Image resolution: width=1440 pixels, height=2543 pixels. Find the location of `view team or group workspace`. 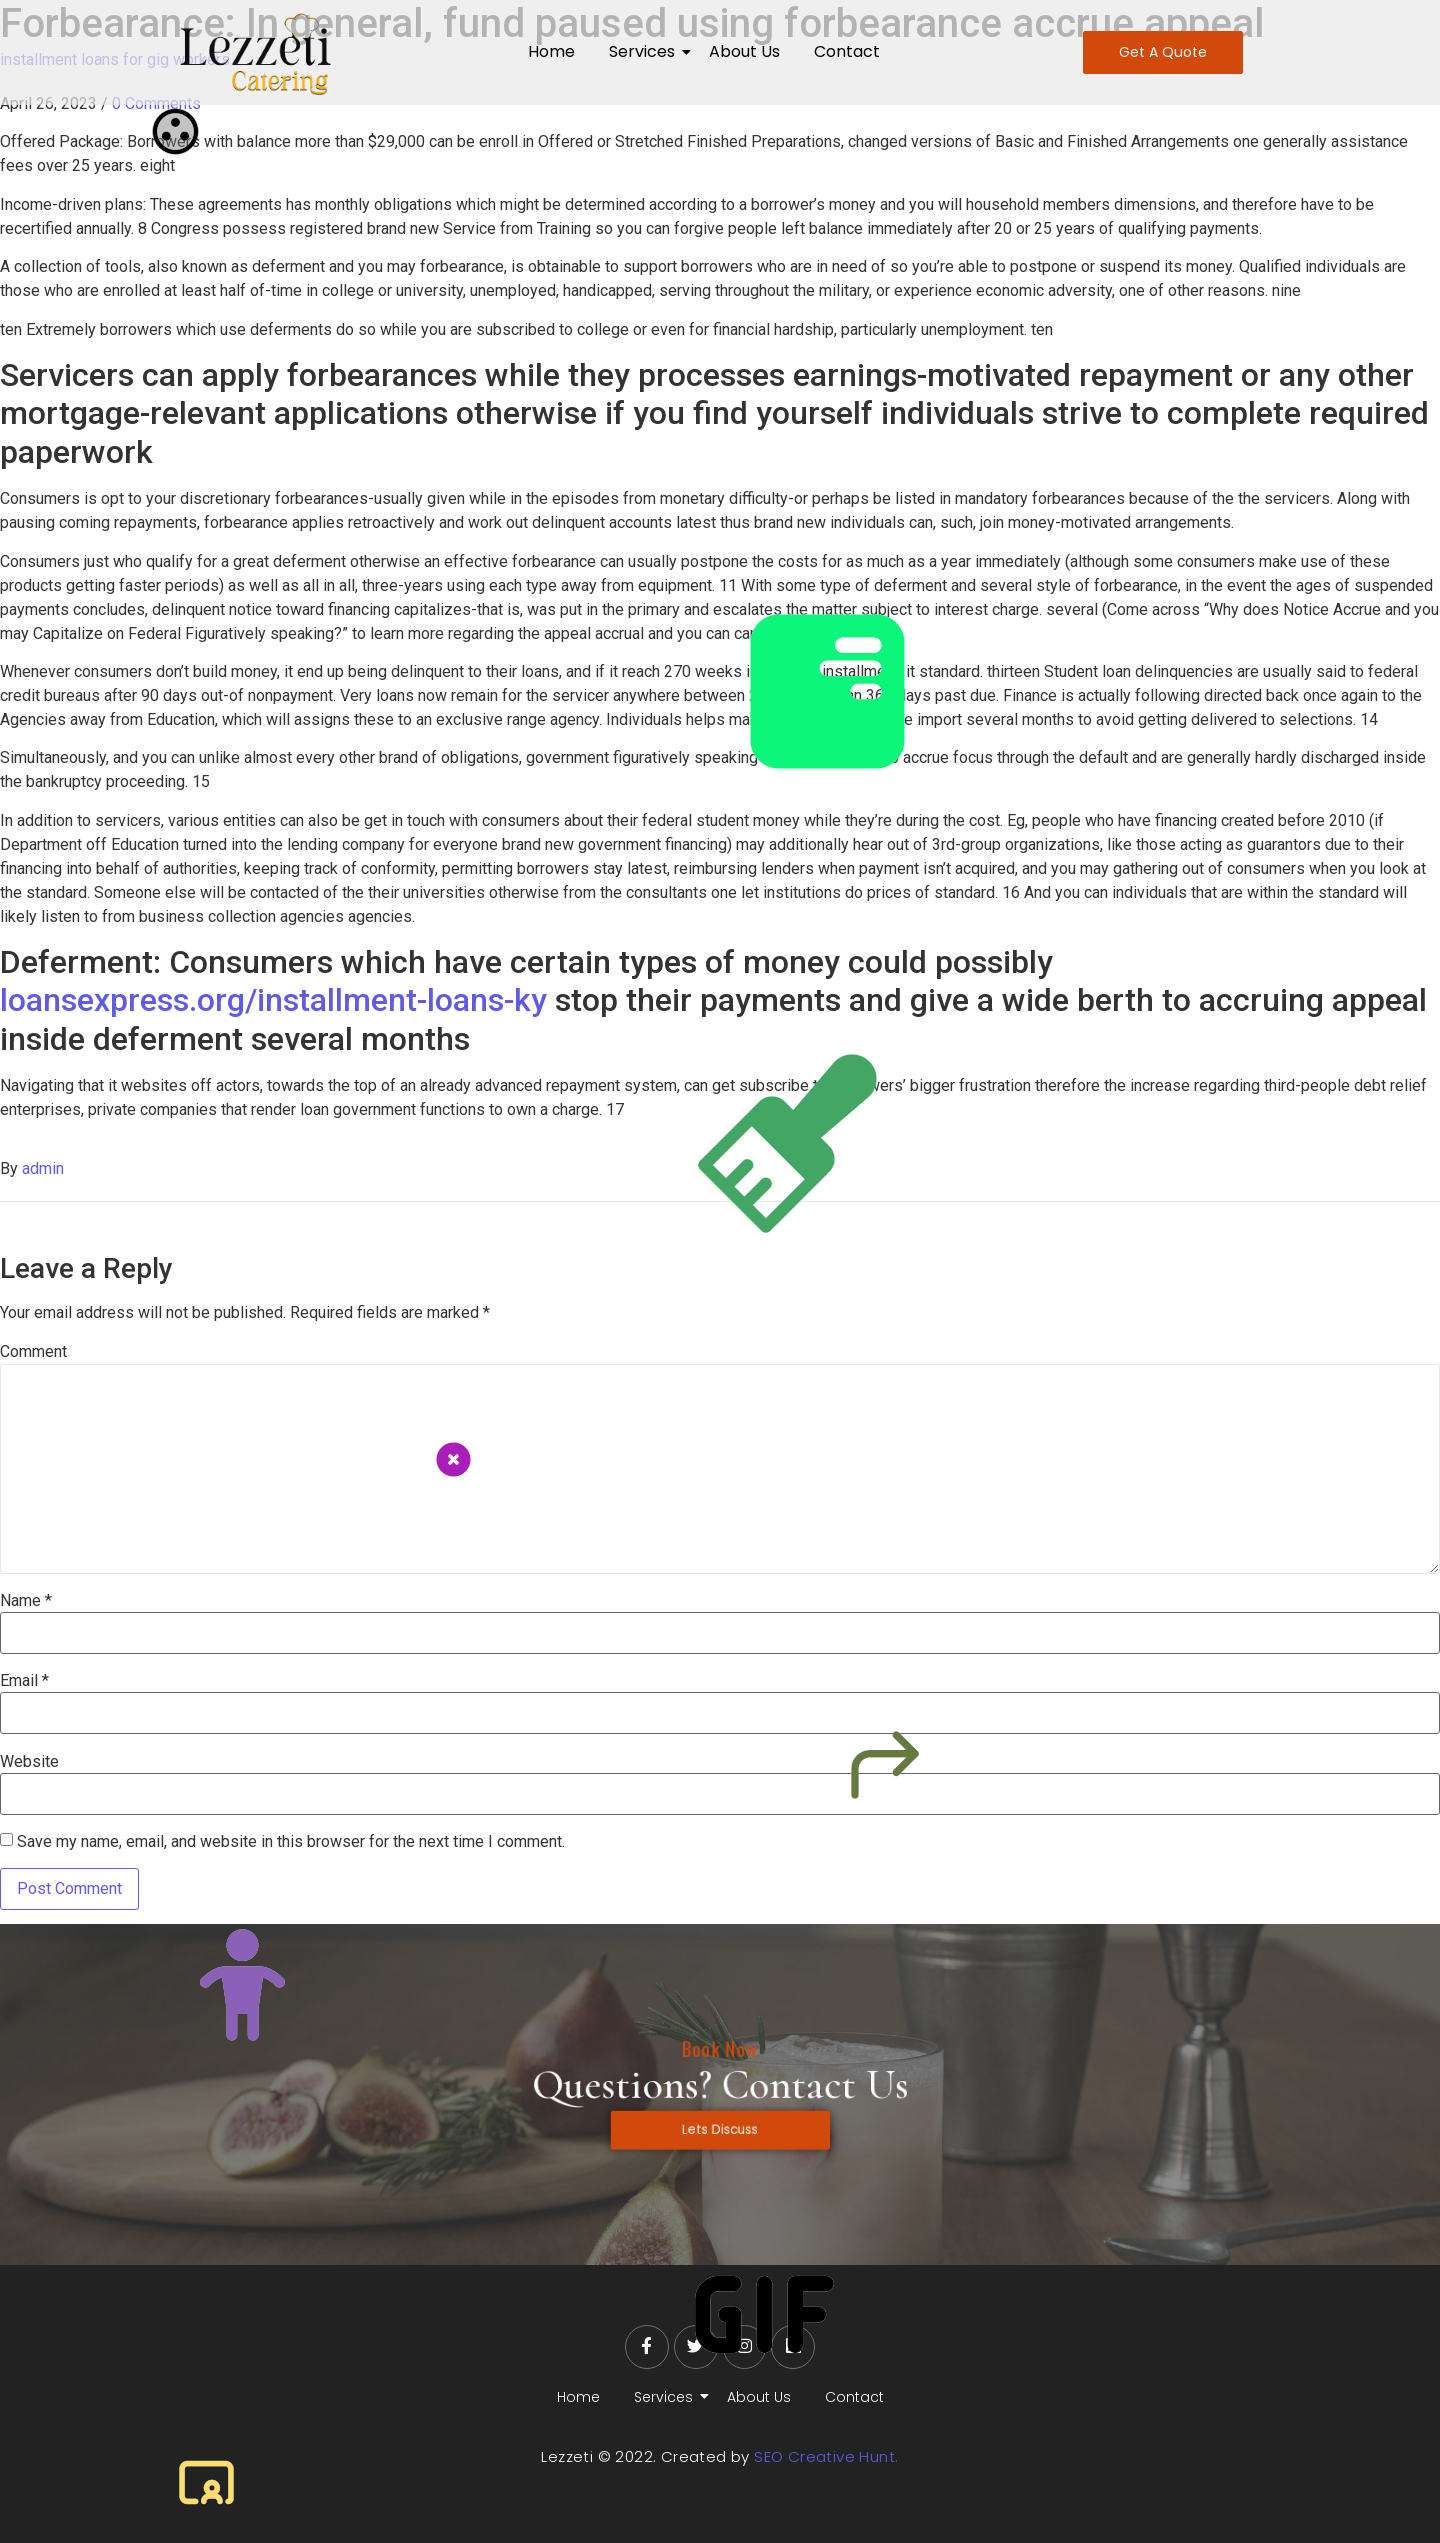

view team or group workspace is located at coordinates (175, 131).